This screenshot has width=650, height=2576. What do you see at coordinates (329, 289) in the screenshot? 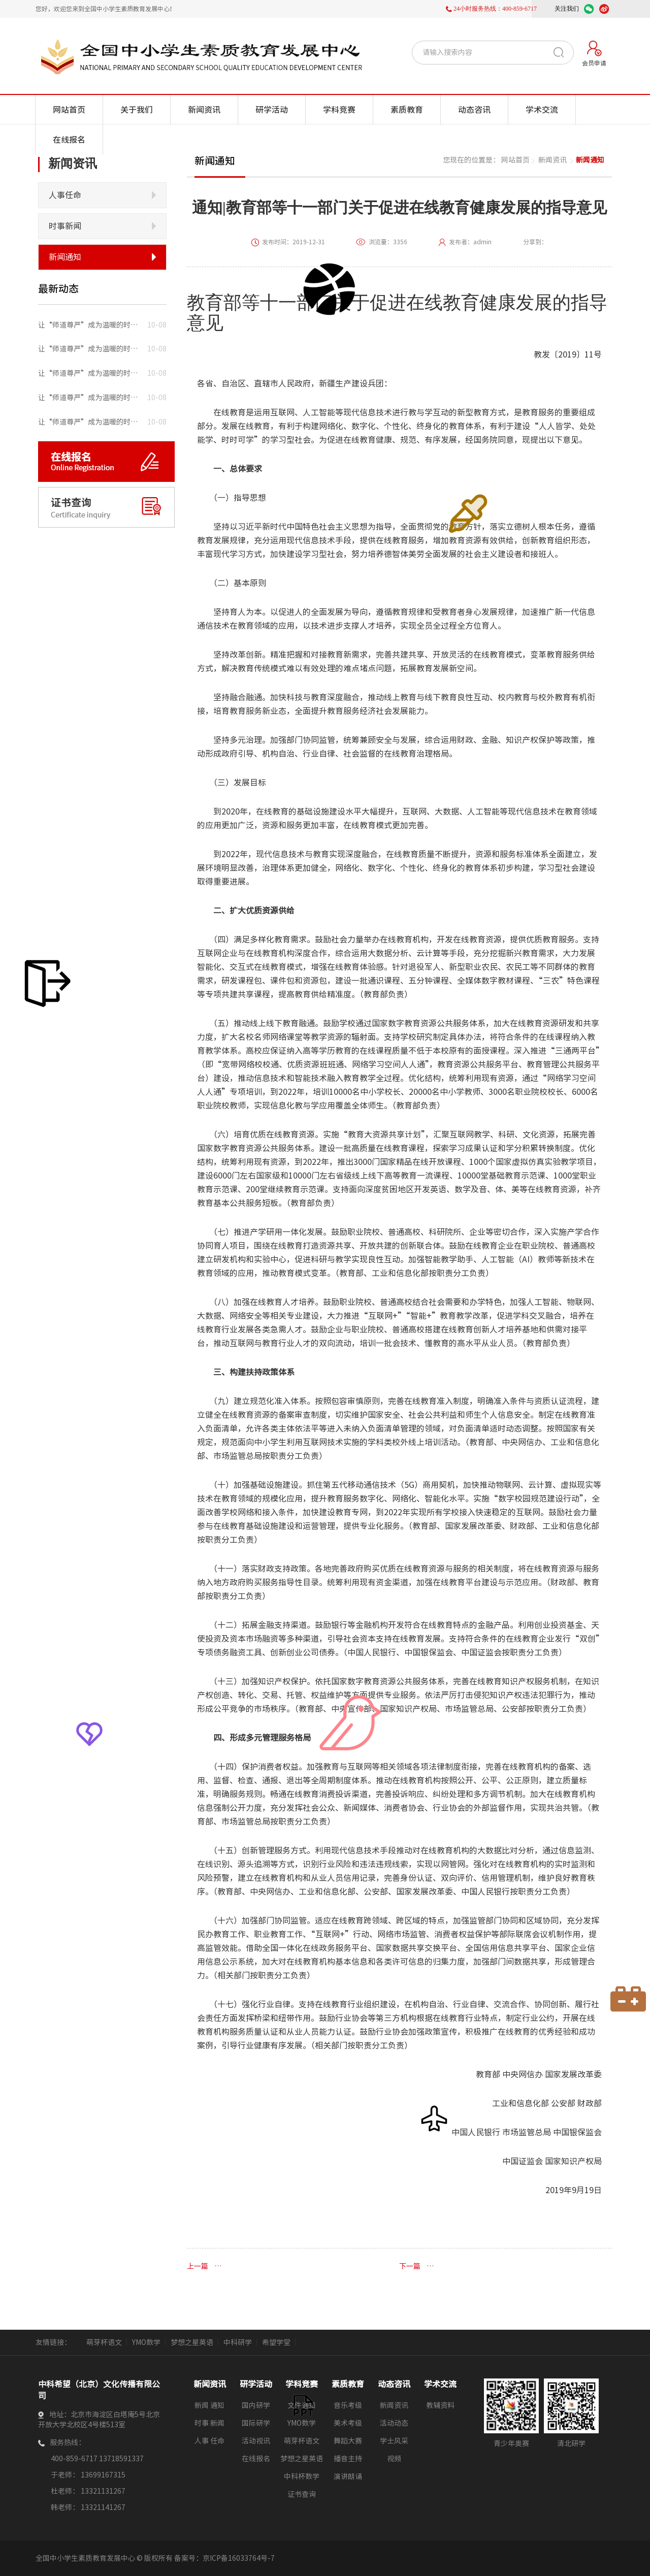
I see `visit dribbble profile or portfolio` at bounding box center [329, 289].